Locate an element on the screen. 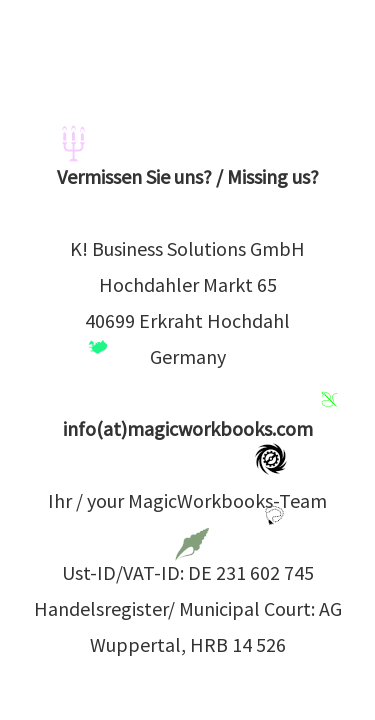 Image resolution: width=375 pixels, height=720 pixels. activate overdrive or boost mode is located at coordinates (271, 459).